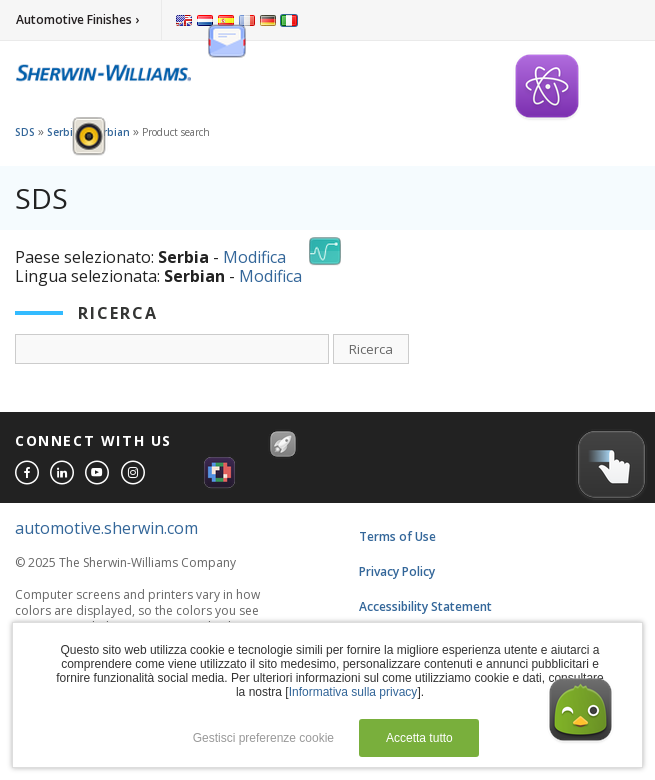 This screenshot has height=780, width=655. What do you see at coordinates (283, 444) in the screenshot?
I see `open the games app or game center` at bounding box center [283, 444].